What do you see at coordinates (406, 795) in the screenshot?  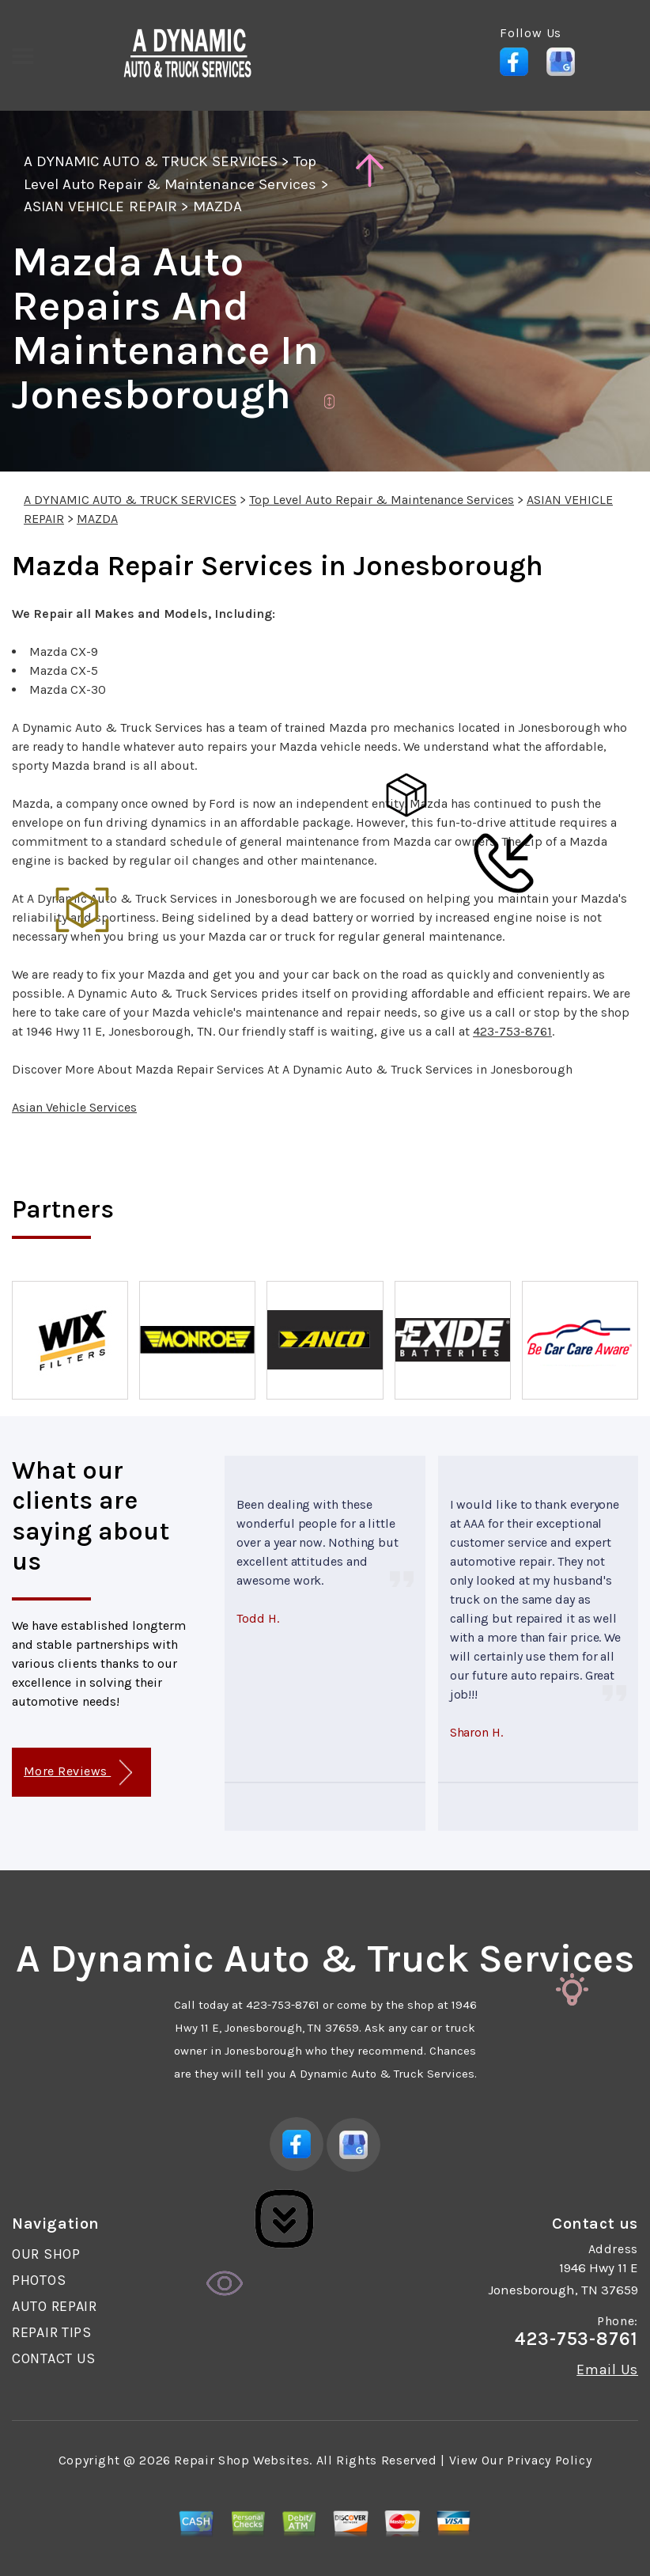 I see `view order shipment details` at bounding box center [406, 795].